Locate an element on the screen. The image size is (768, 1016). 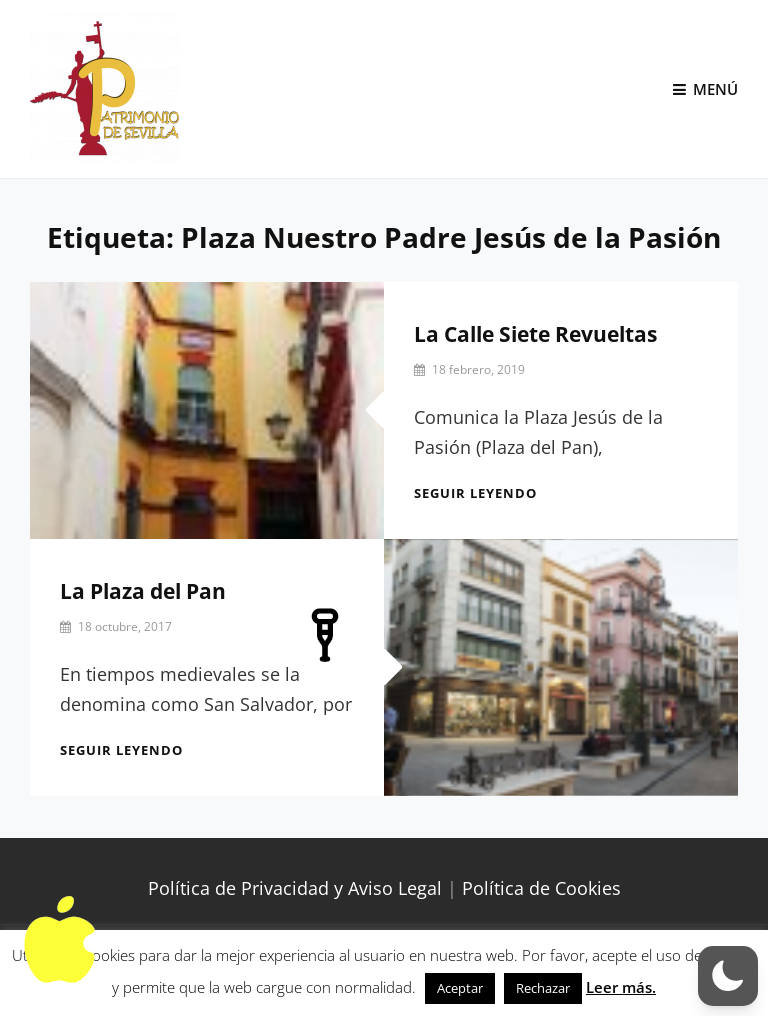
apple product or service branding is located at coordinates (61, 941).